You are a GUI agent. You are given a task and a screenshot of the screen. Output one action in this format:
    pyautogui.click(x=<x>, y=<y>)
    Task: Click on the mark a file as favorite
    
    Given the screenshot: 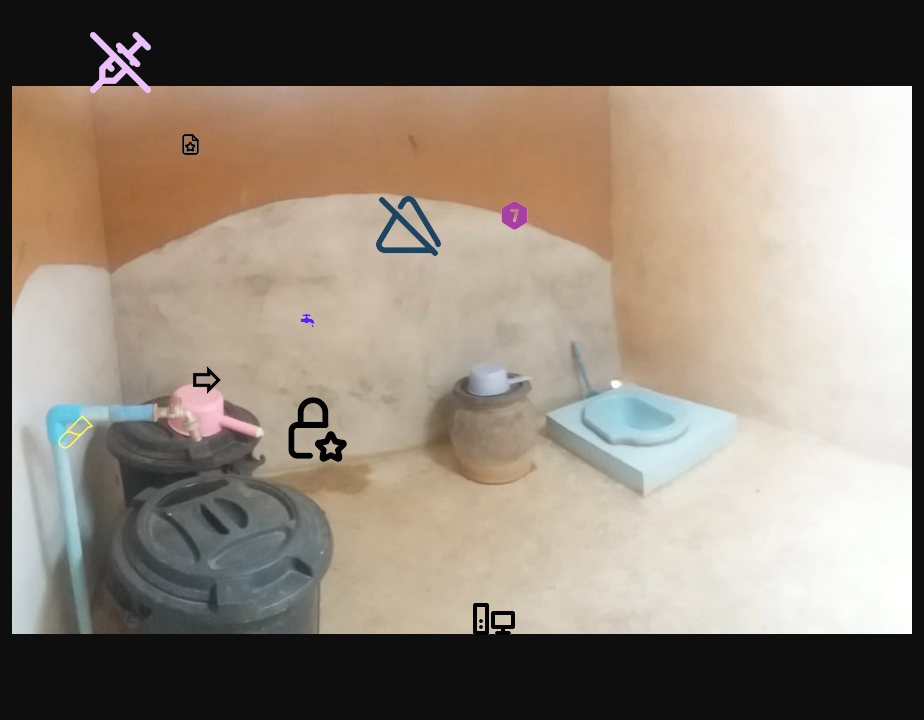 What is the action you would take?
    pyautogui.click(x=190, y=144)
    